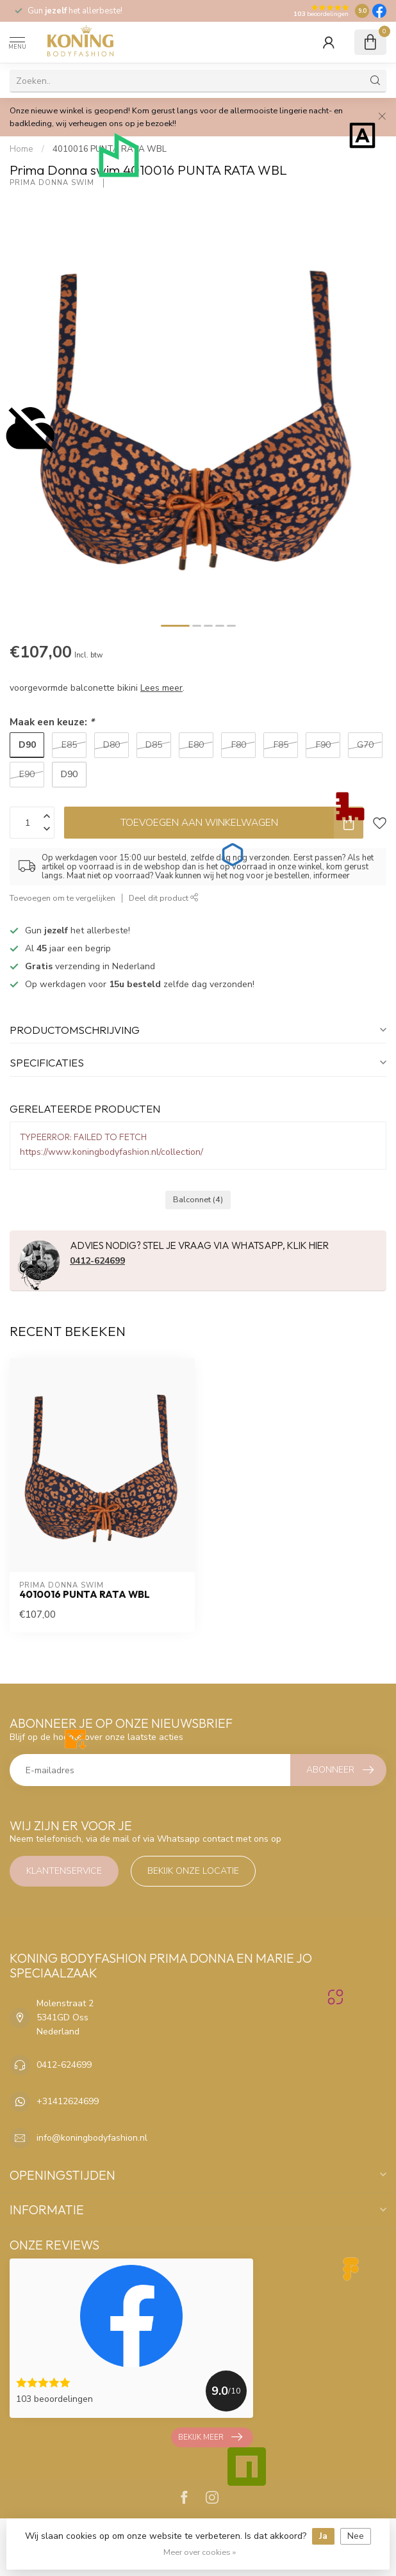 The height and width of the screenshot is (2576, 396). Describe the element at coordinates (233, 855) in the screenshot. I see `visit Artifact Hub website` at that location.